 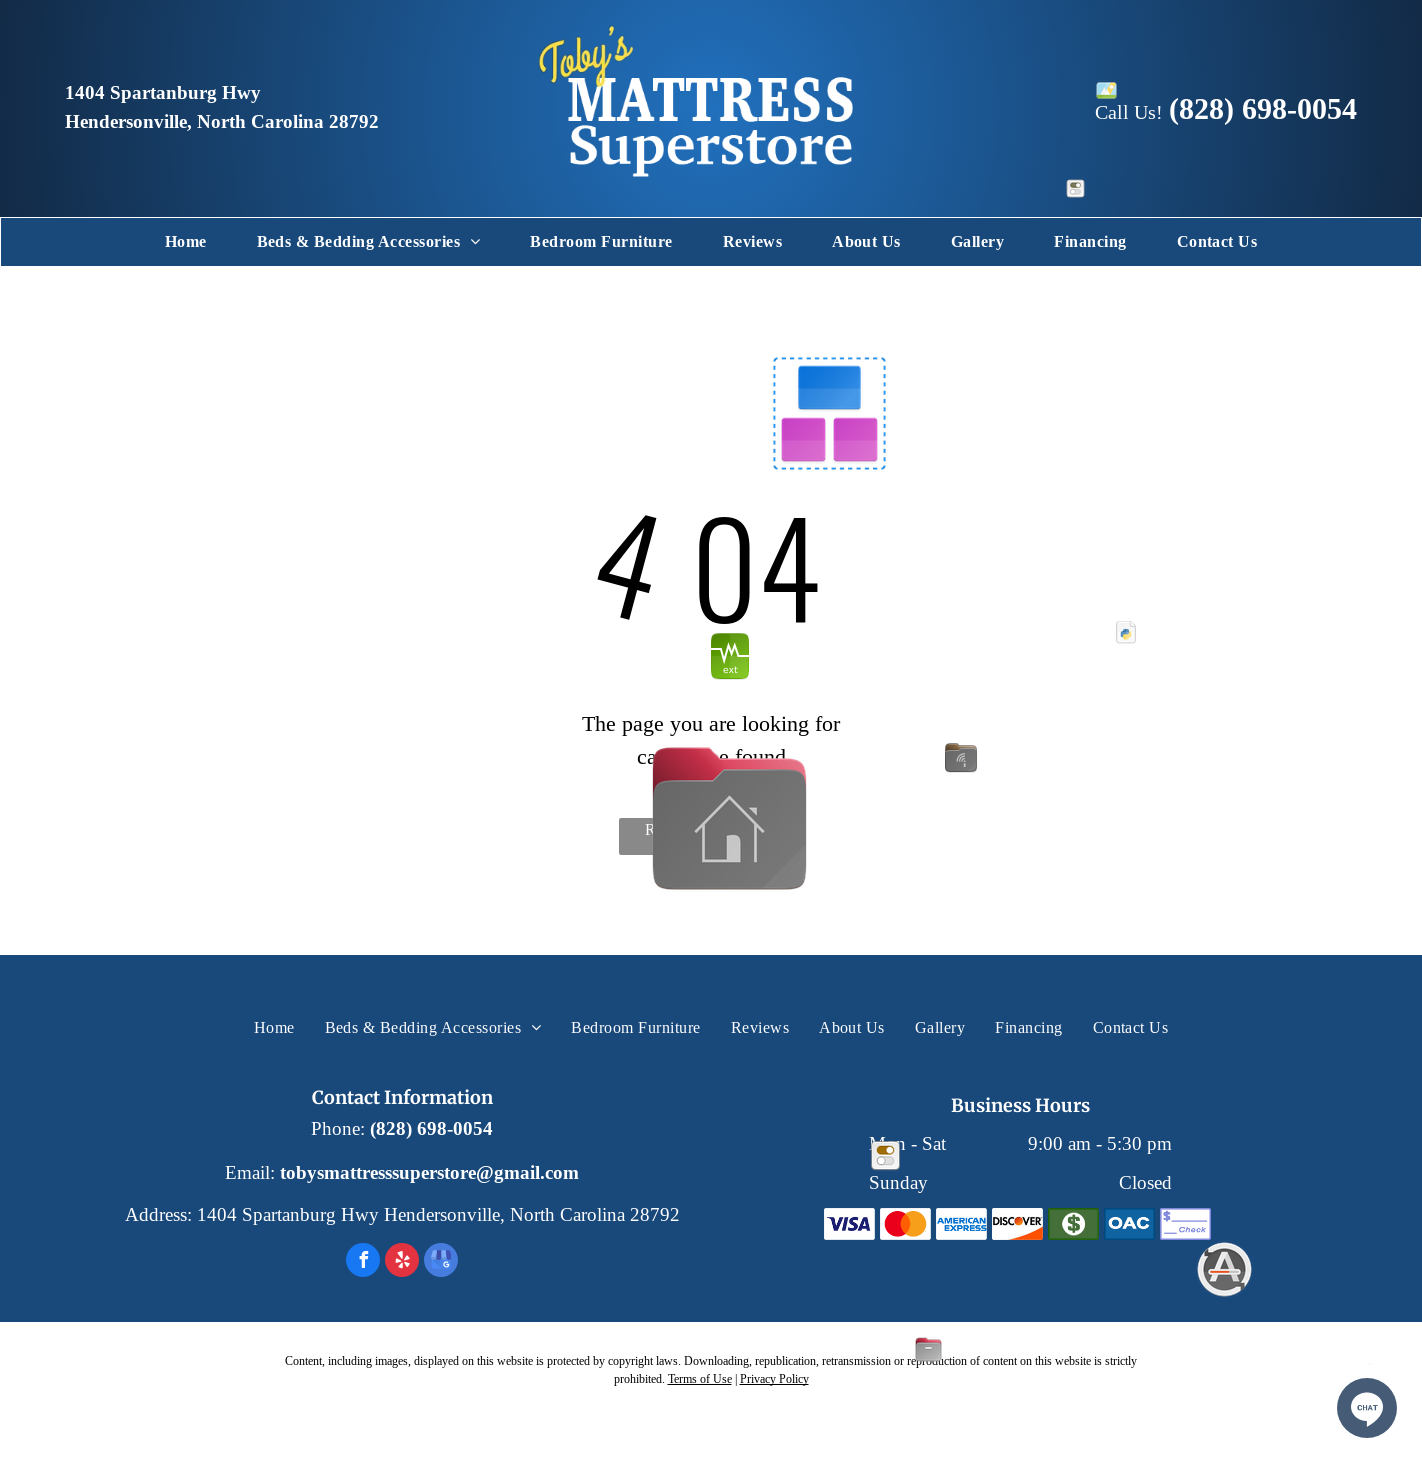 What do you see at coordinates (1106, 90) in the screenshot?
I see `open the photo gallery app` at bounding box center [1106, 90].